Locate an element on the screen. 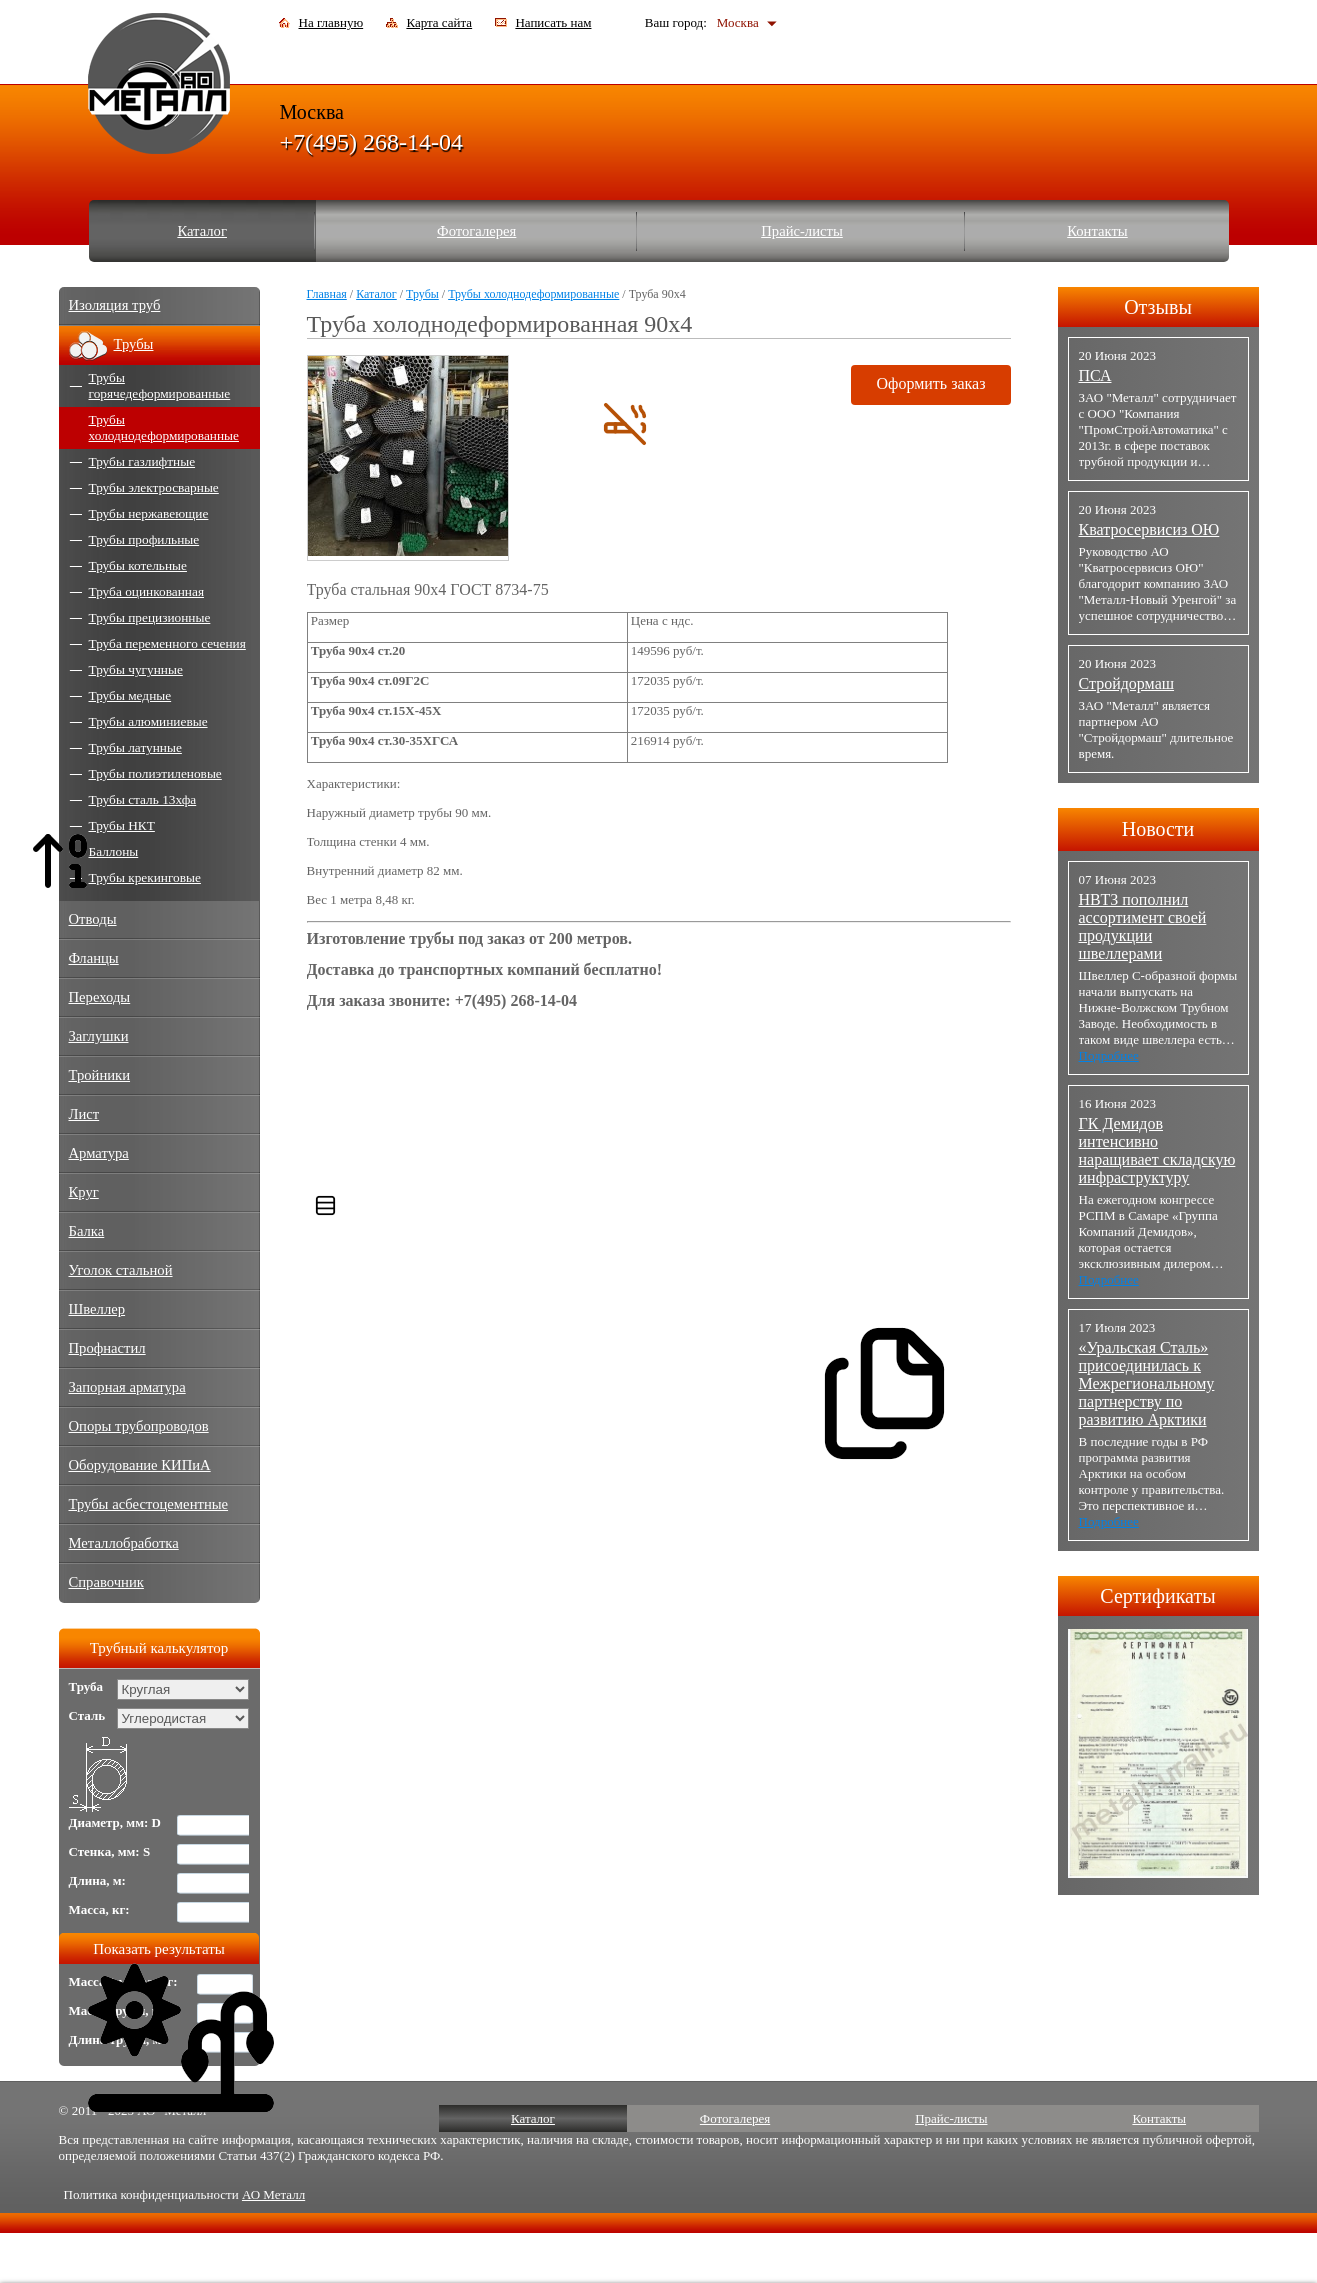 The width and height of the screenshot is (1317, 2283). indicates drought or dry weather conditions is located at coordinates (181, 2038).